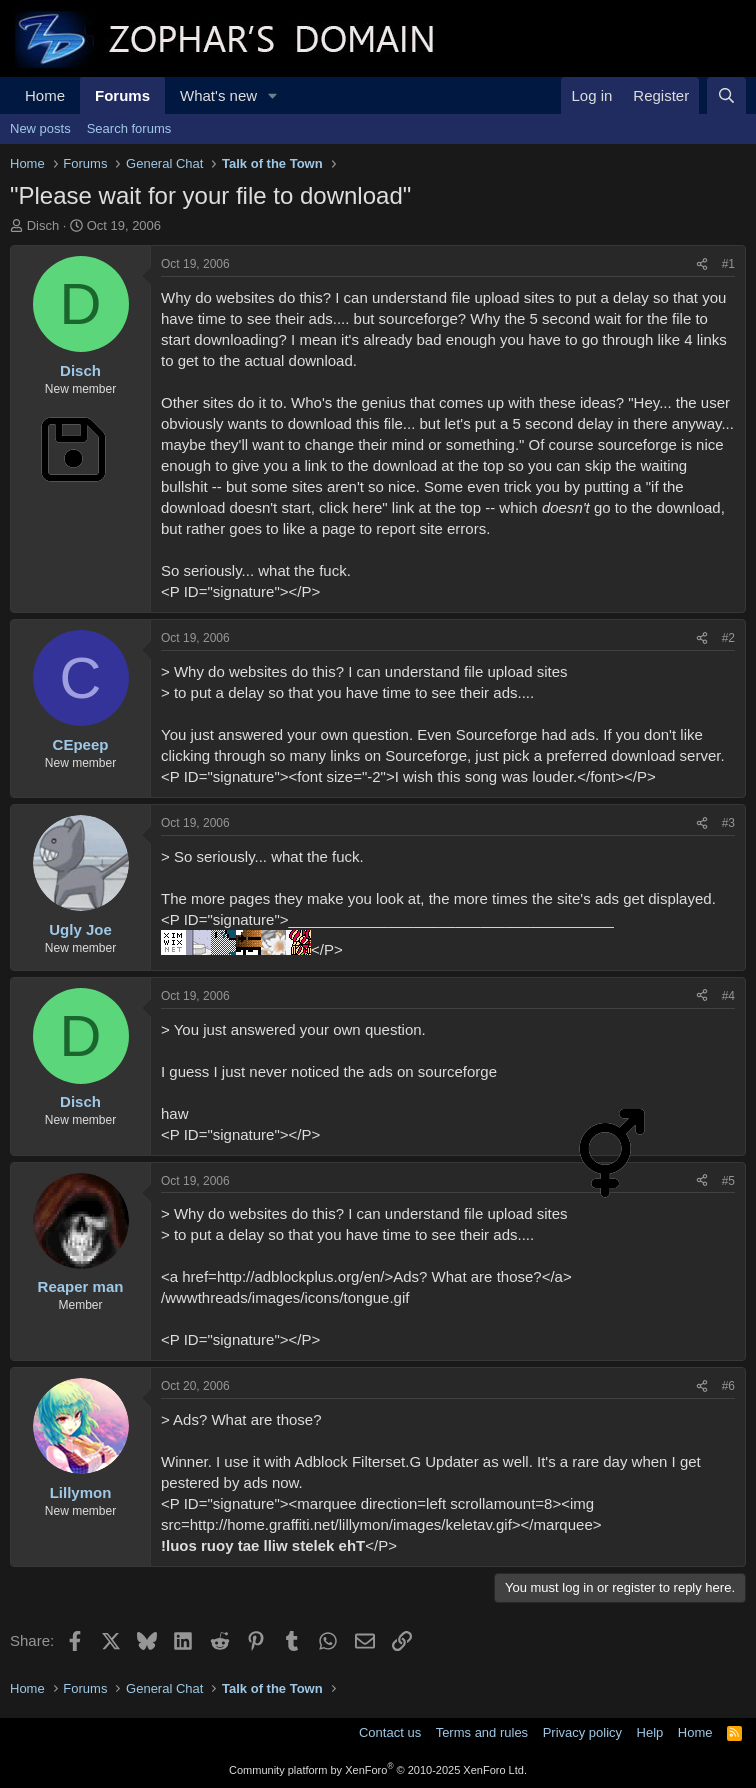  Describe the element at coordinates (607, 1155) in the screenshot. I see `indicates gender options or selection` at that location.